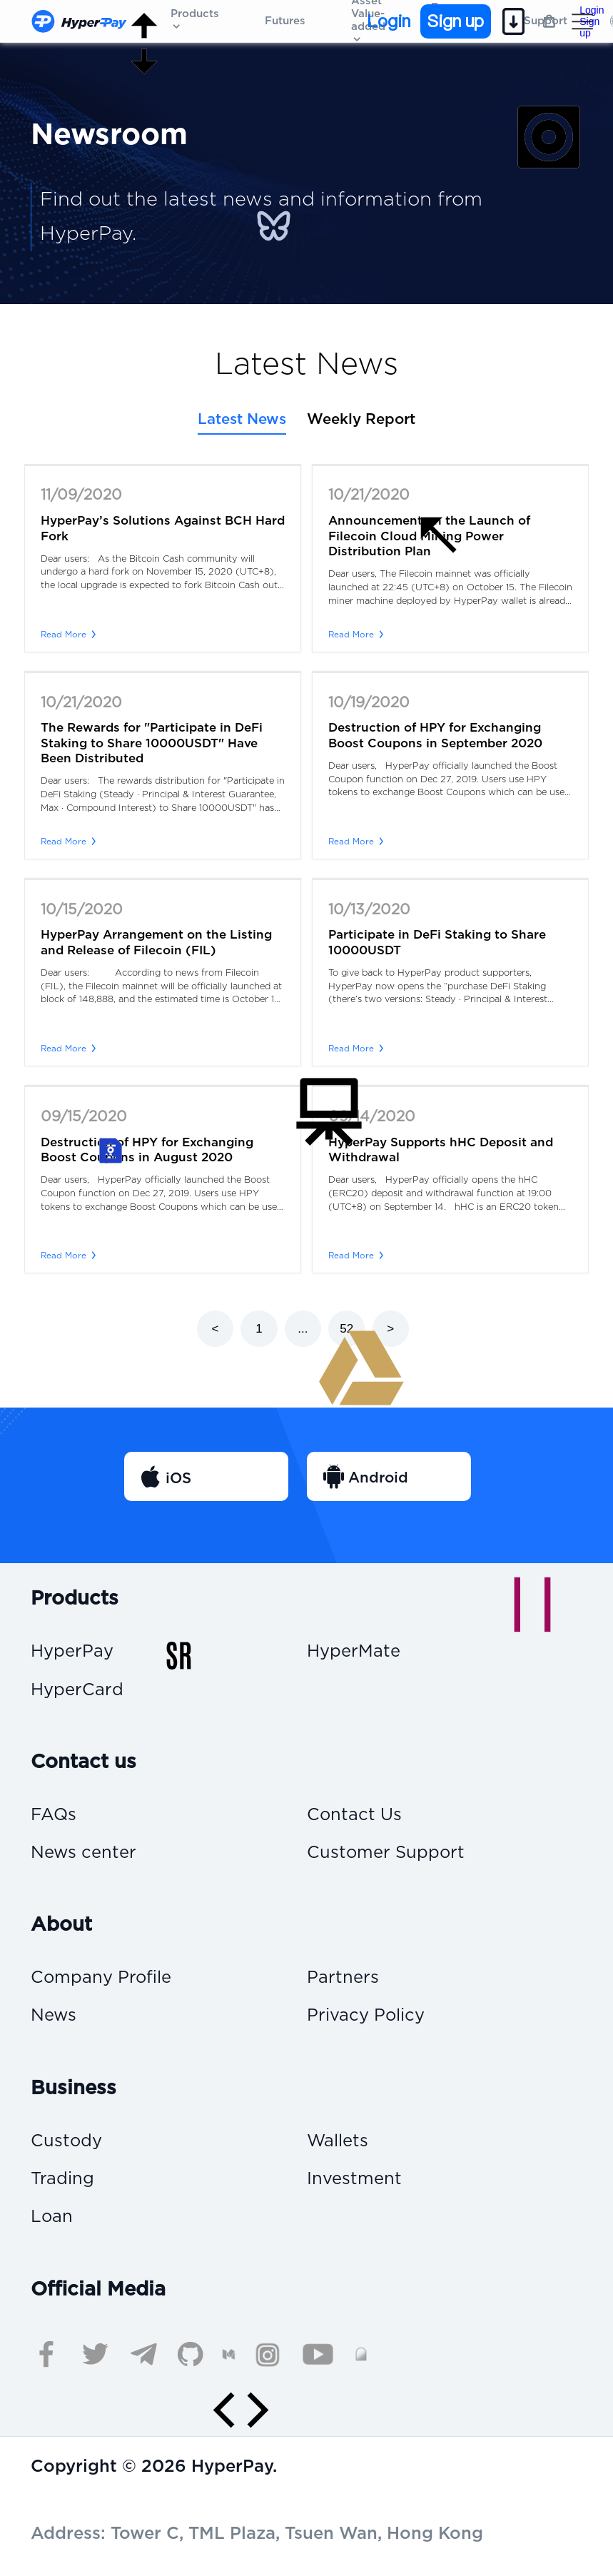 The width and height of the screenshot is (613, 2576). What do you see at coordinates (144, 44) in the screenshot?
I see `expand content vertically` at bounding box center [144, 44].